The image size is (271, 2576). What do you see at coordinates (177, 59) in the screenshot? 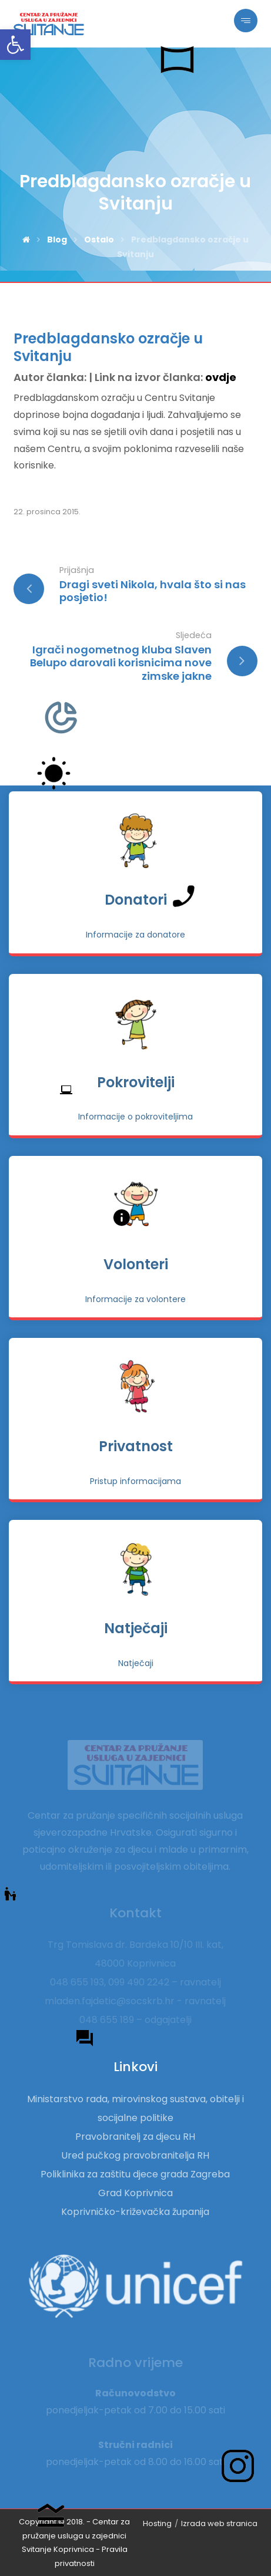
I see `switch to panorama photo mode` at bounding box center [177, 59].